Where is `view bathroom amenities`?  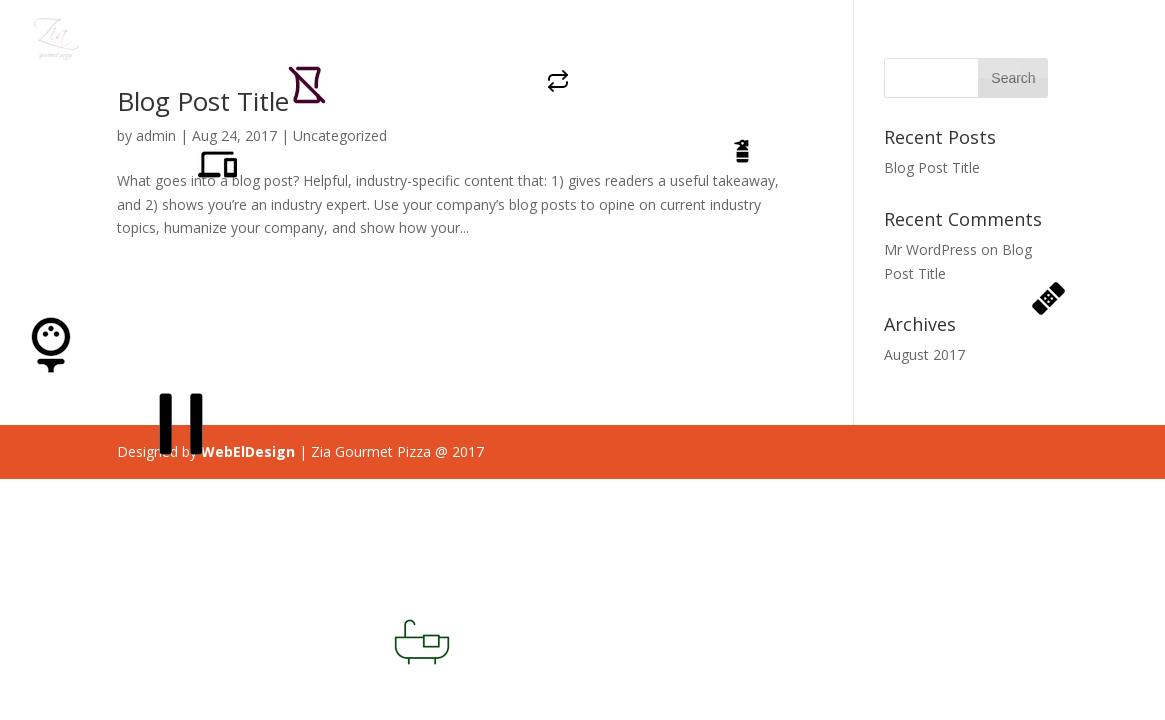
view bathroom amenities is located at coordinates (422, 643).